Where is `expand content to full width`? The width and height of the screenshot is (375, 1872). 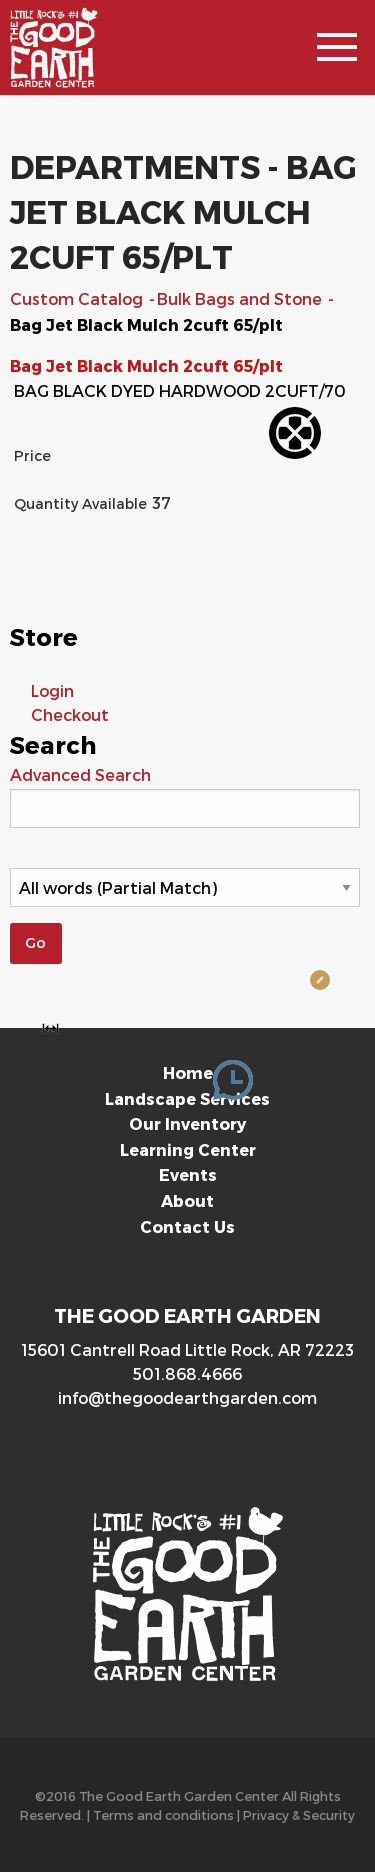 expand content to full width is located at coordinates (50, 1028).